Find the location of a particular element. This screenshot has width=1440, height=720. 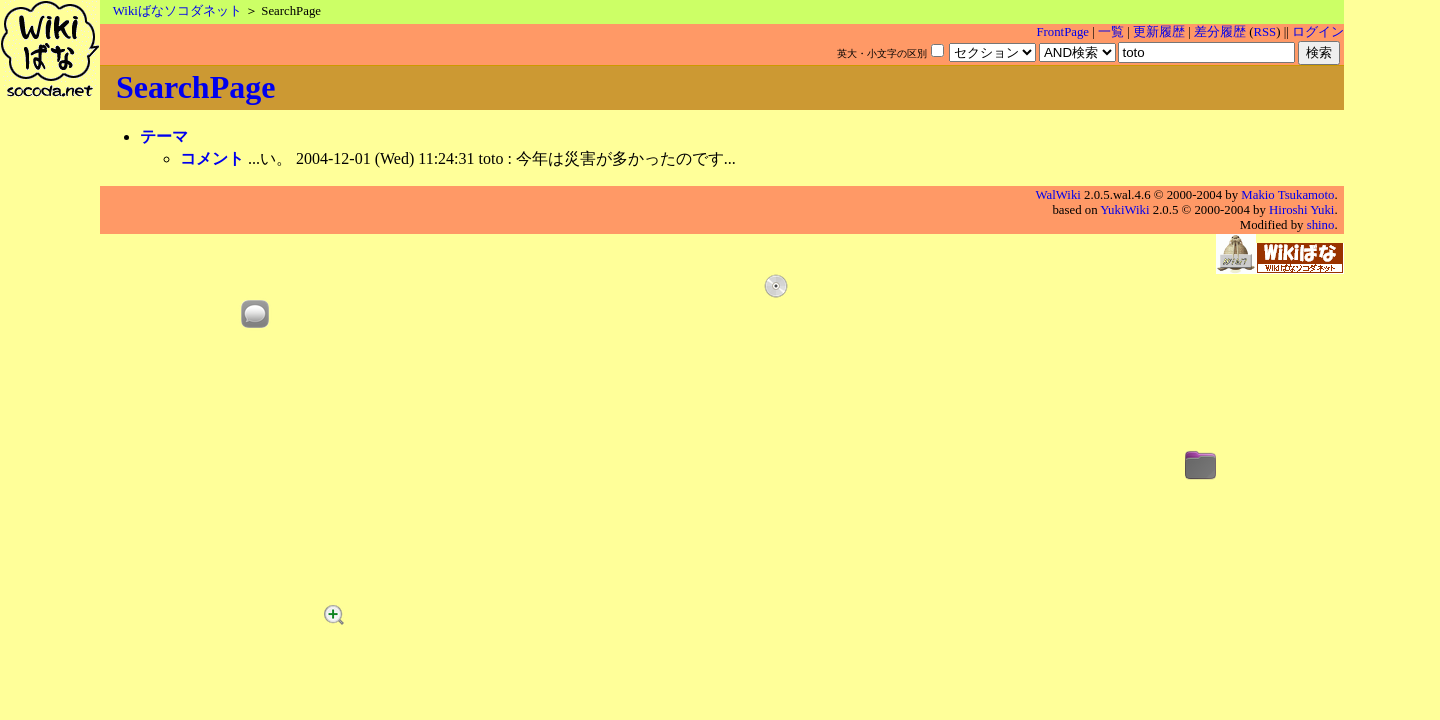

zoom in on the current view is located at coordinates (334, 615).